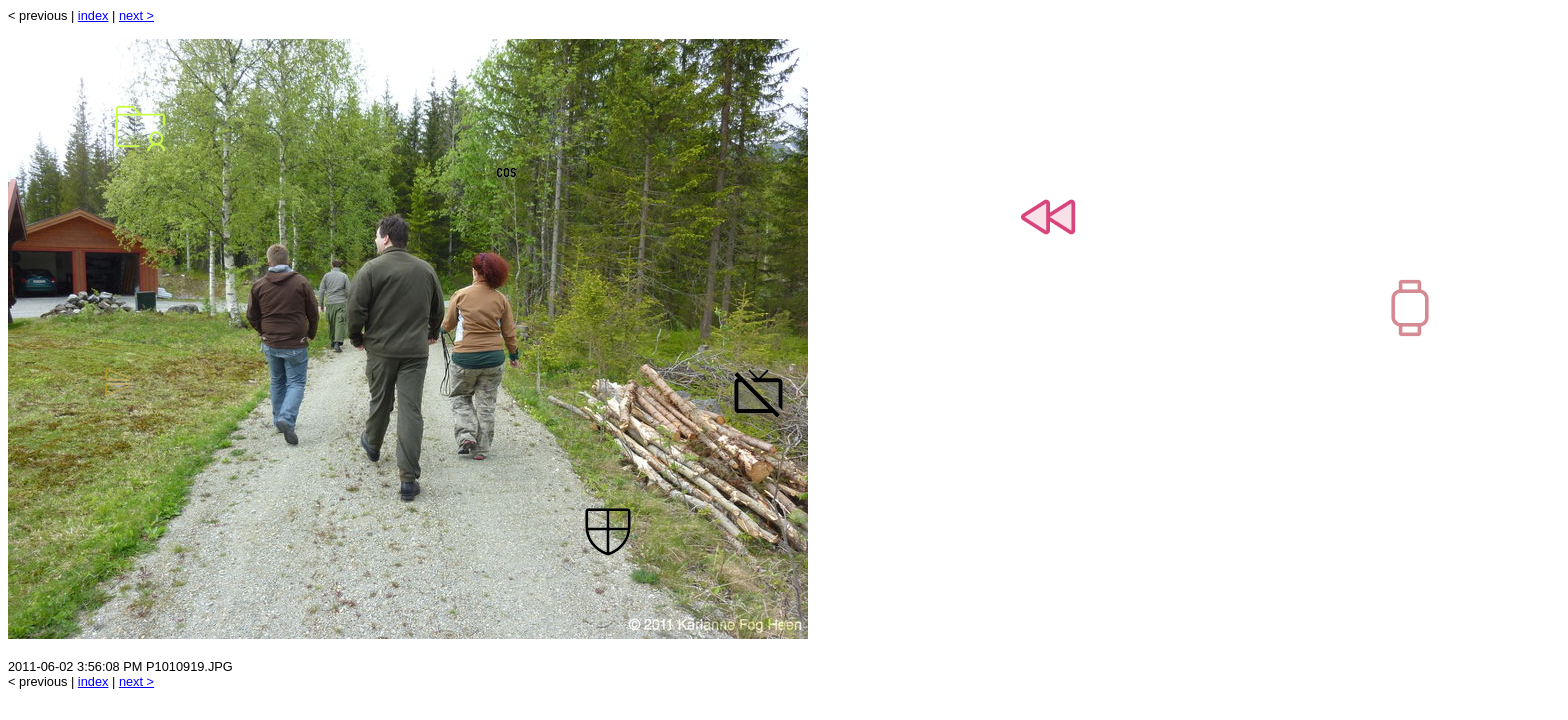  What do you see at coordinates (117, 382) in the screenshot?
I see `flip image or object vertically` at bounding box center [117, 382].